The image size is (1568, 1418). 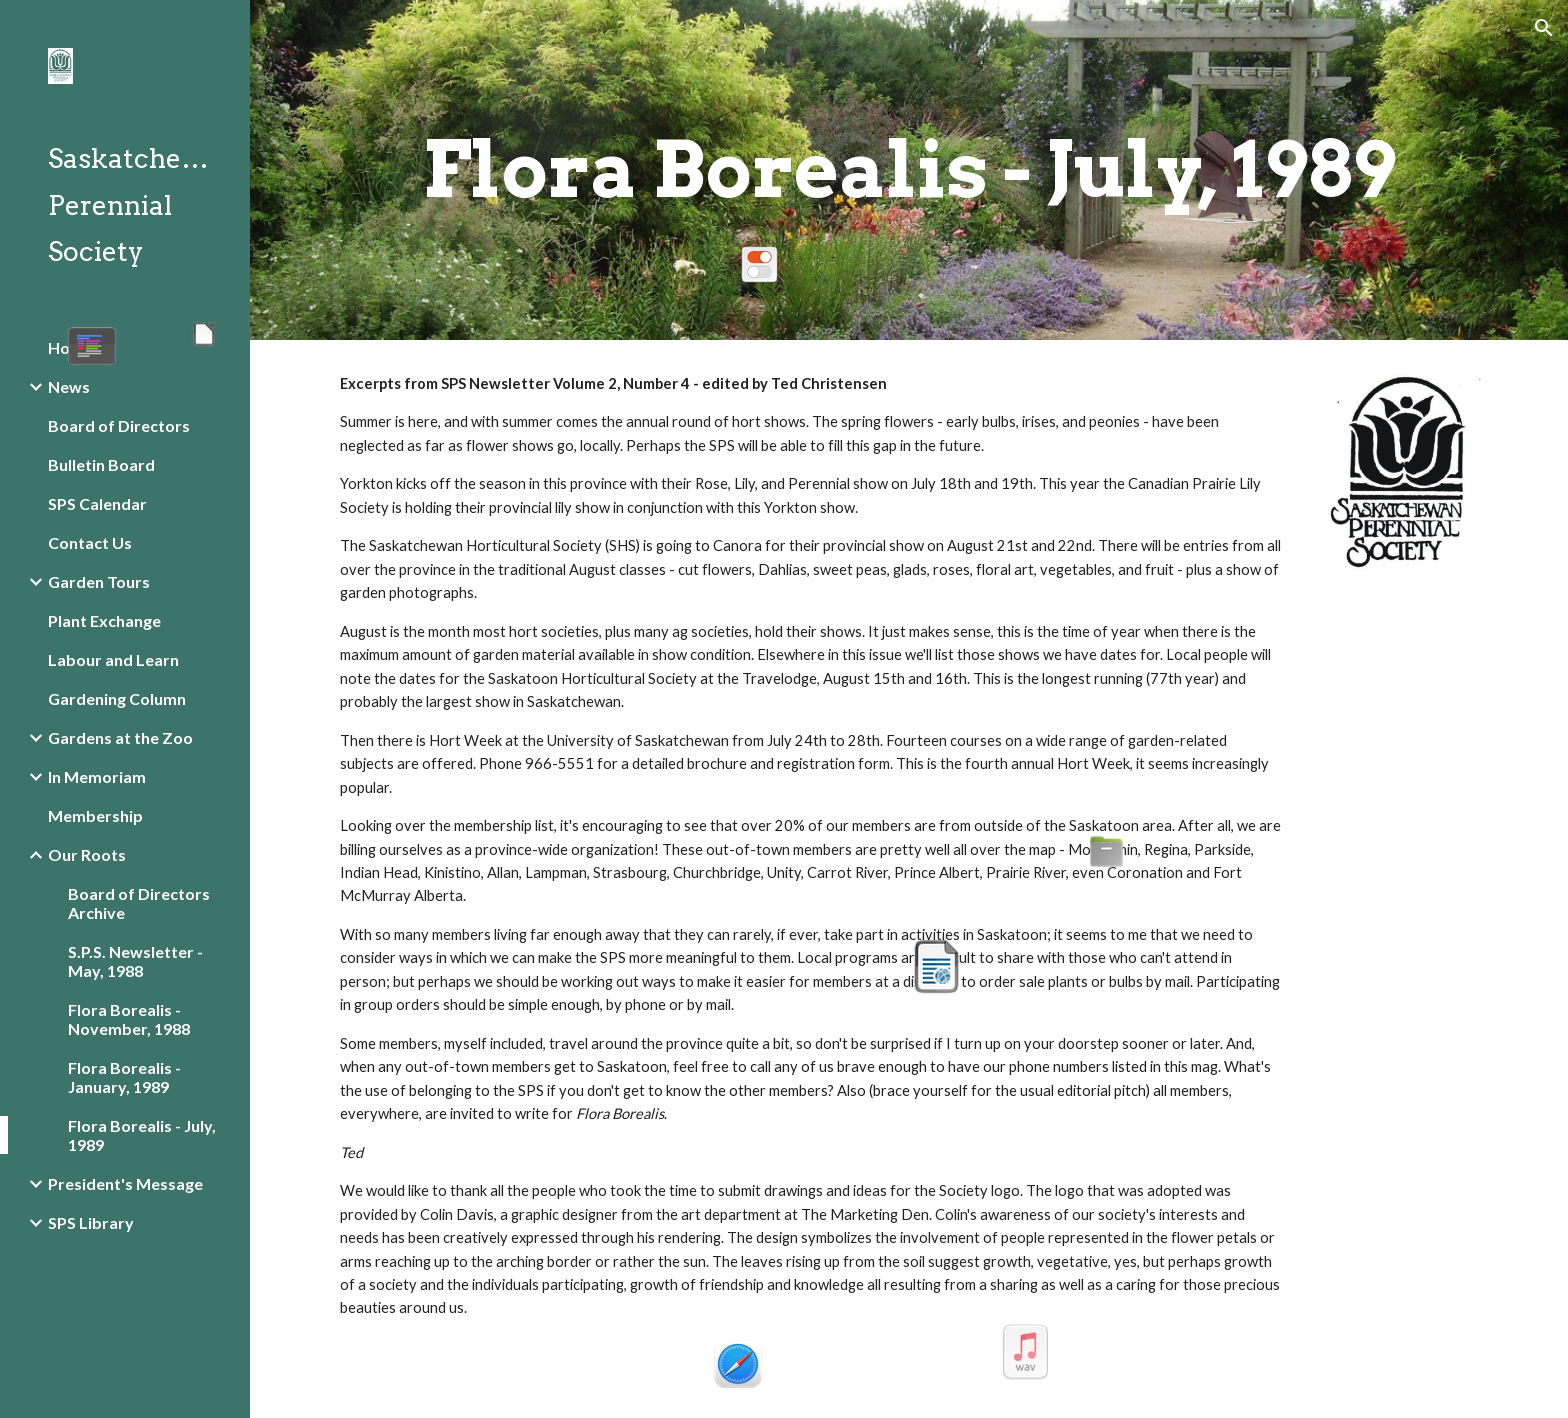 What do you see at coordinates (1025, 1351) in the screenshot?
I see `a wav audio file` at bounding box center [1025, 1351].